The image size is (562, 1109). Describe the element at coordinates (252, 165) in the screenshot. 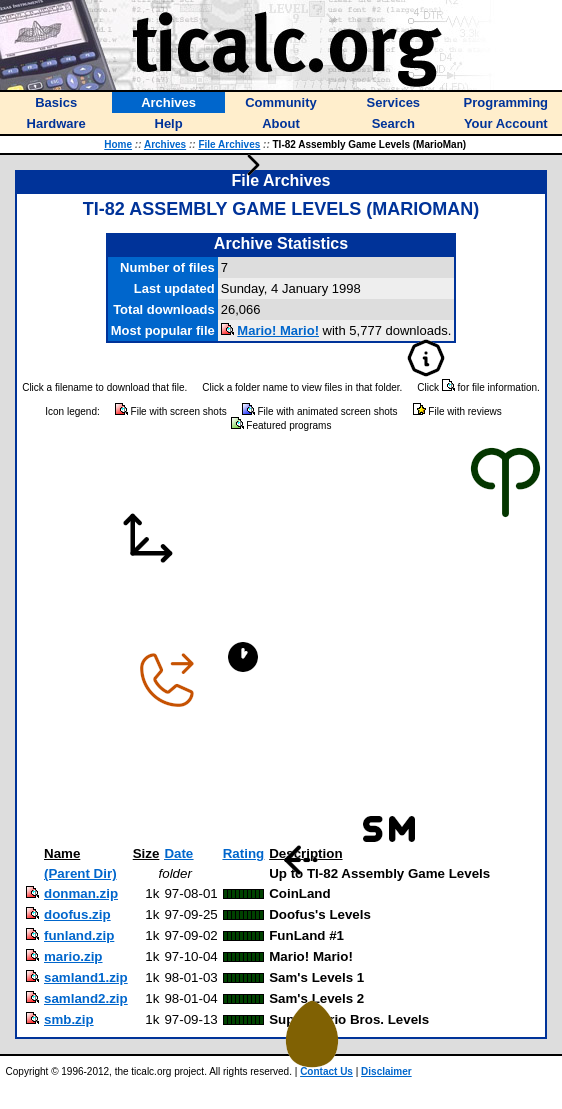

I see `navigate to the next item or screen` at that location.